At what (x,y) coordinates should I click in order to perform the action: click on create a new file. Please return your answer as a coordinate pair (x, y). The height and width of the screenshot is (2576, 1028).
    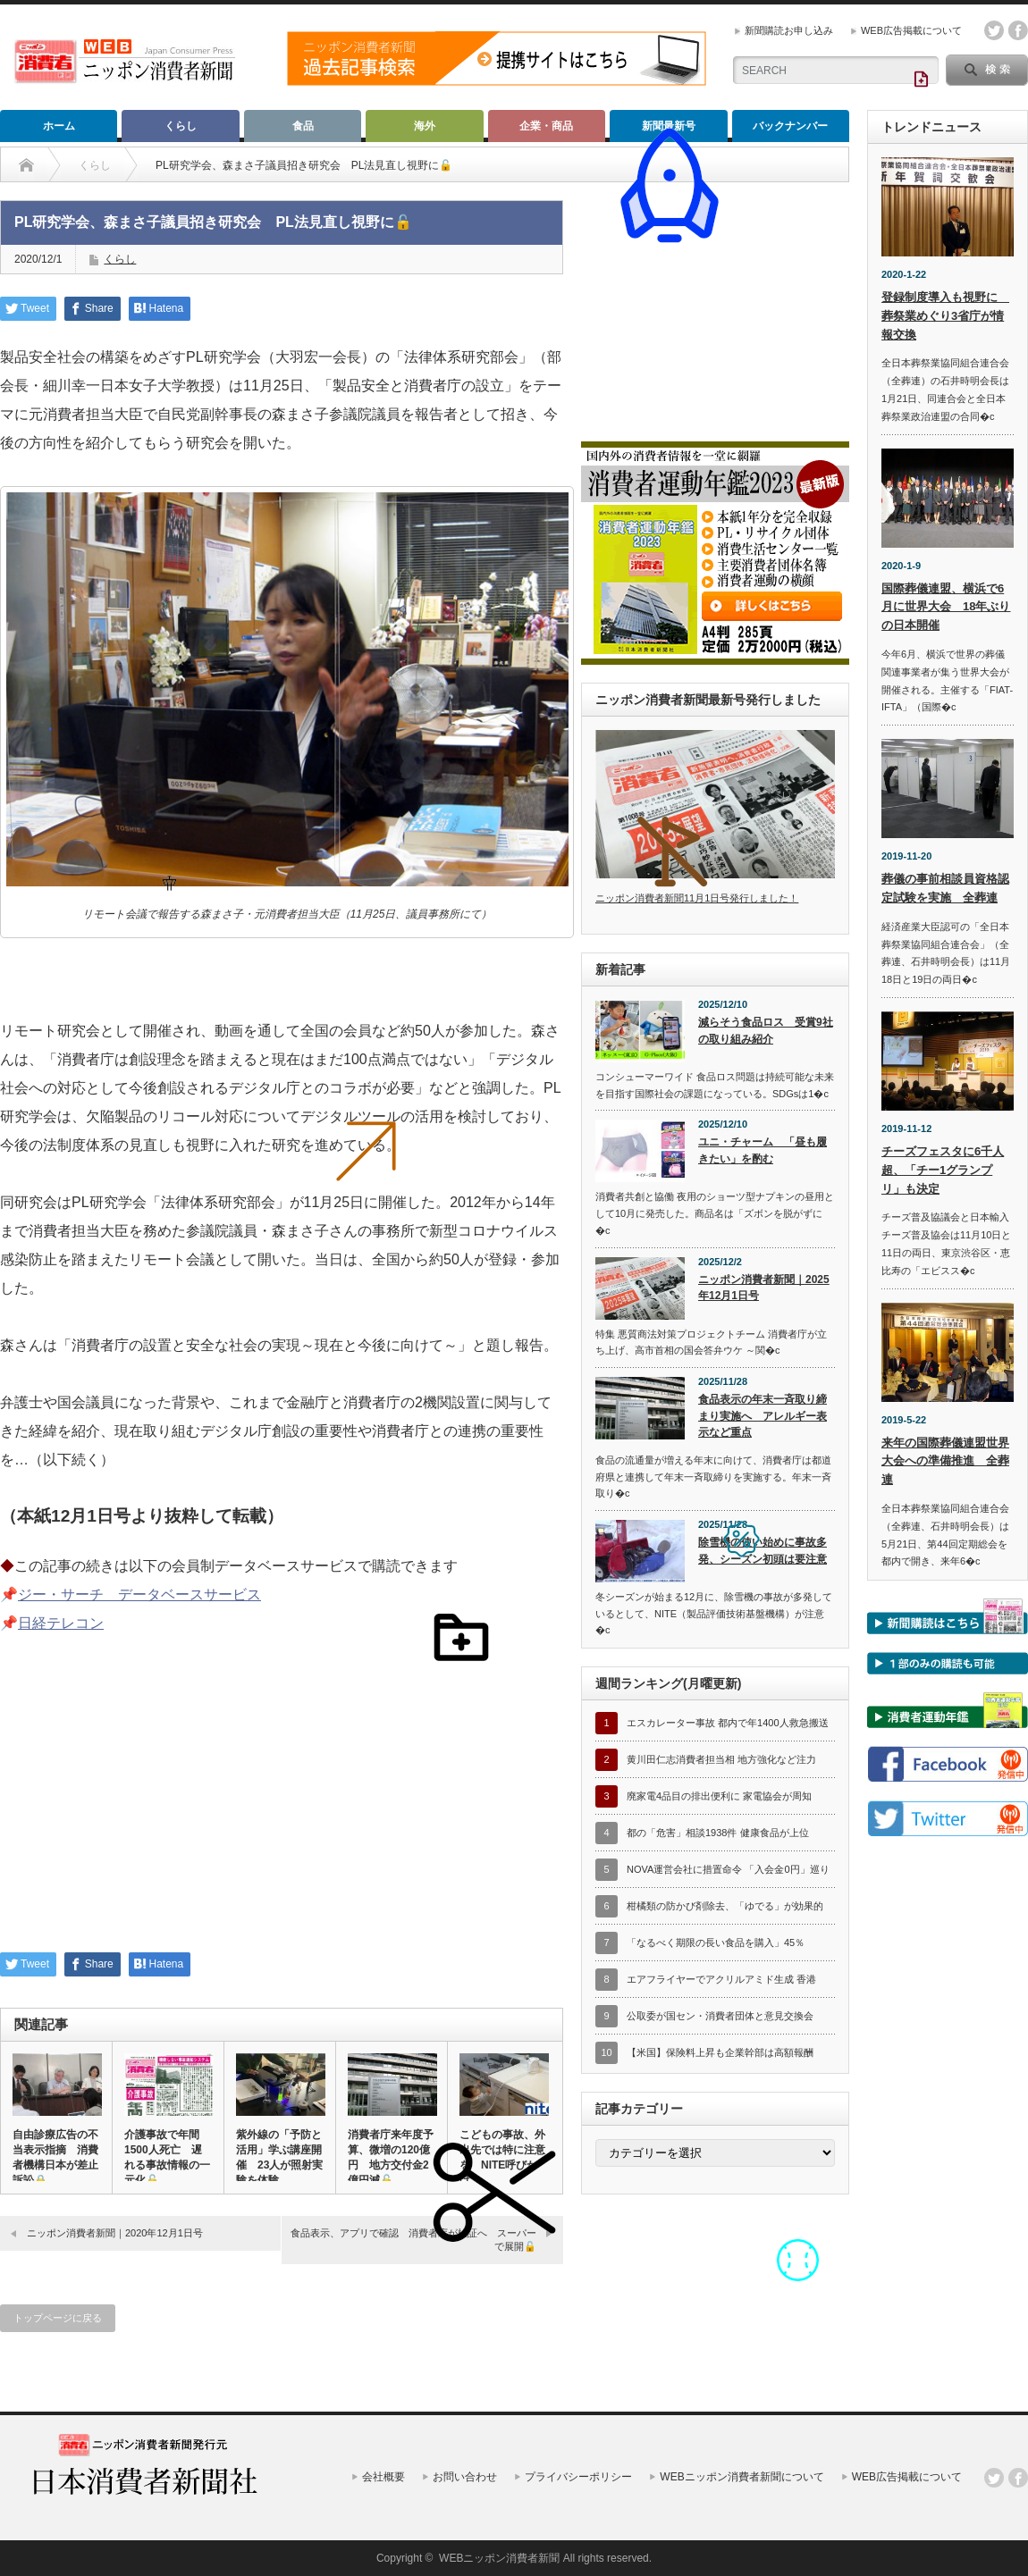
    Looking at the image, I should click on (921, 79).